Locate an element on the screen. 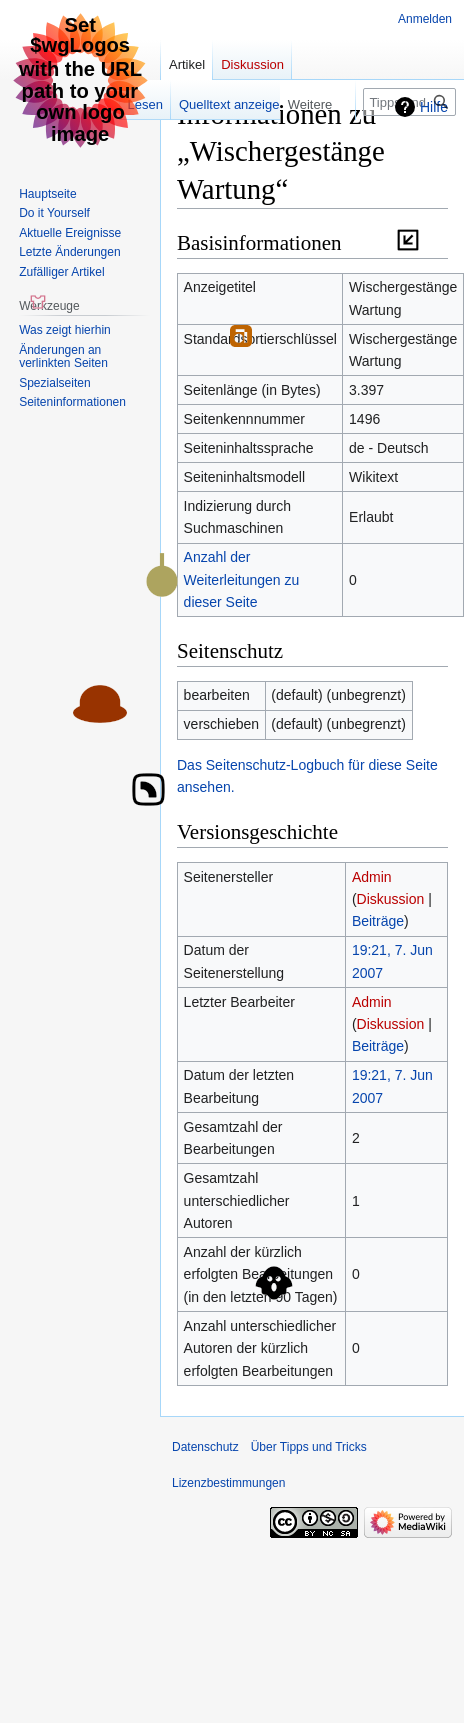  navigate to previous or lower-level content is located at coordinates (408, 240).